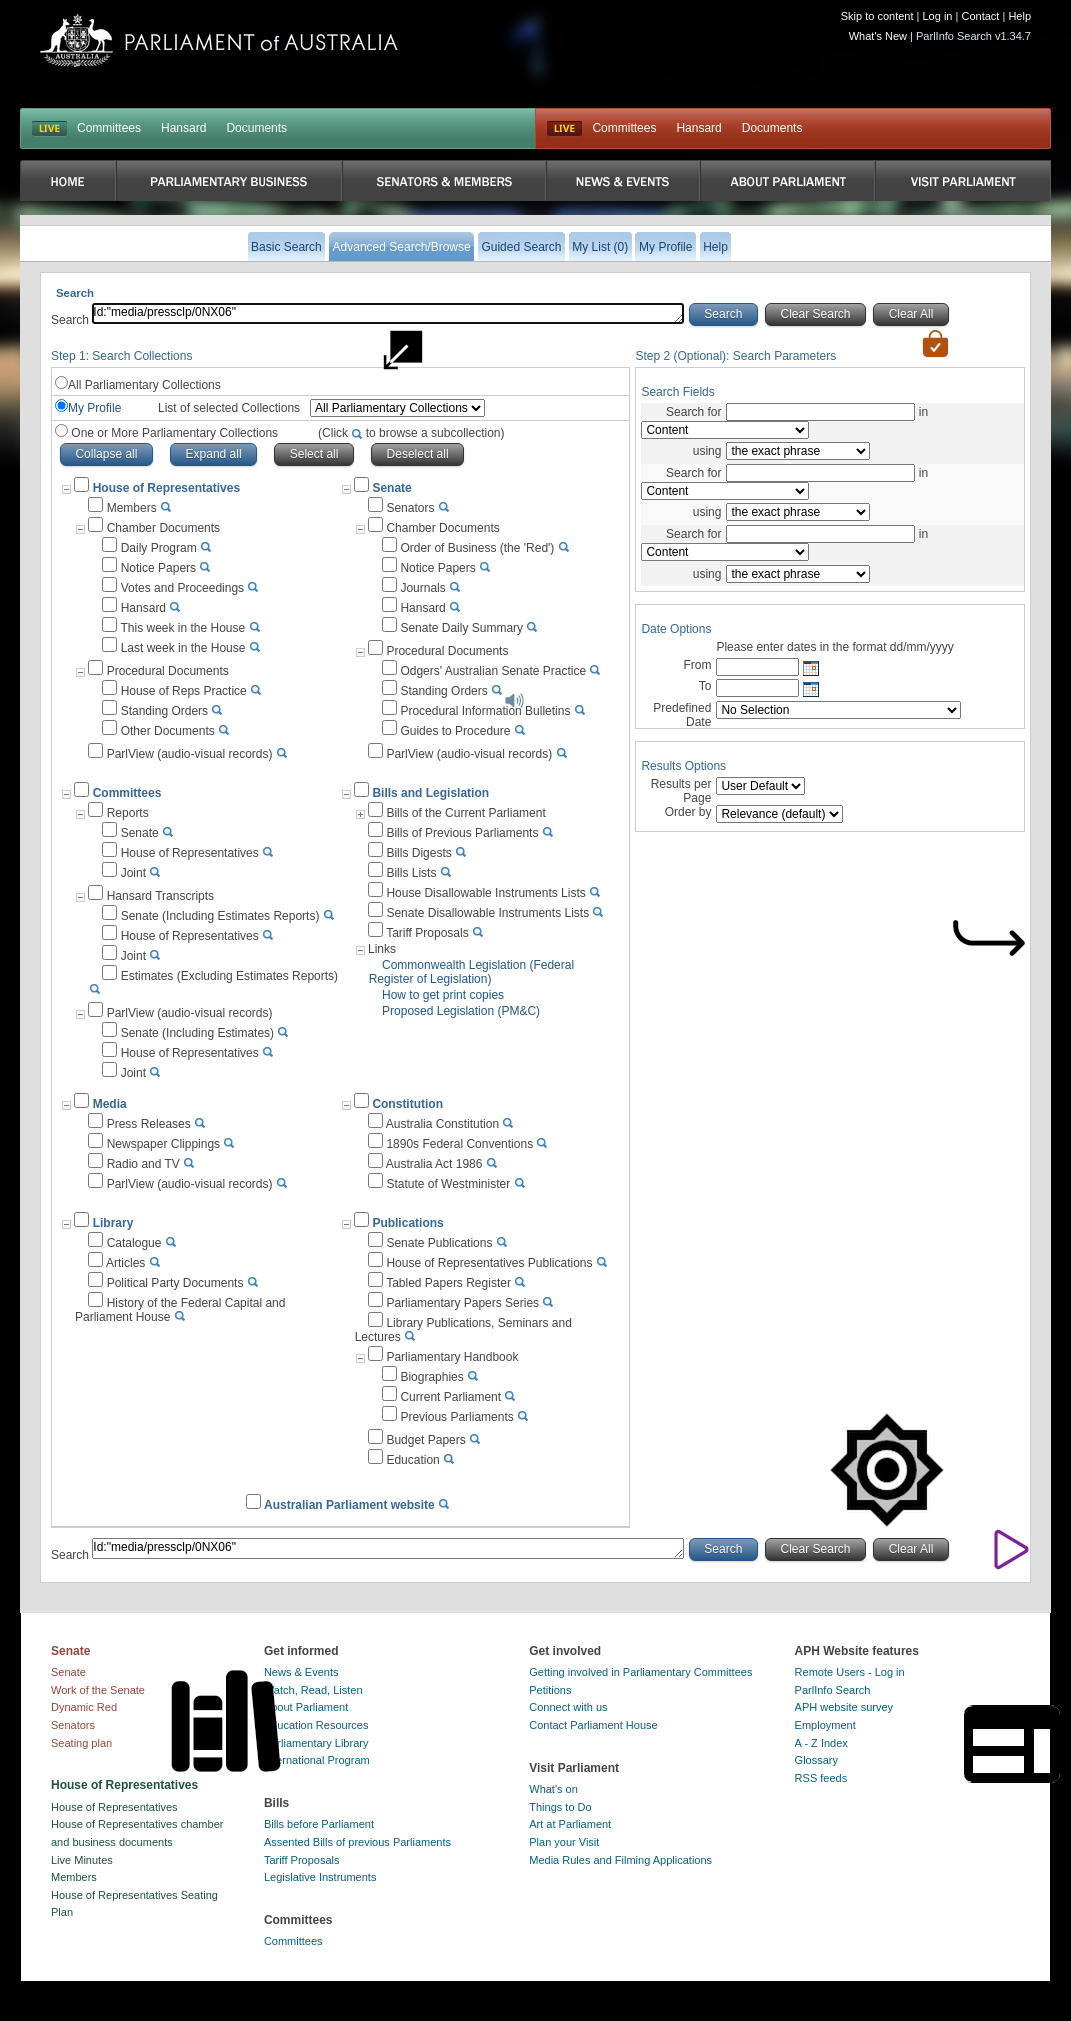 Image resolution: width=1071 pixels, height=2021 pixels. I want to click on increase screen brightness, so click(887, 1470).